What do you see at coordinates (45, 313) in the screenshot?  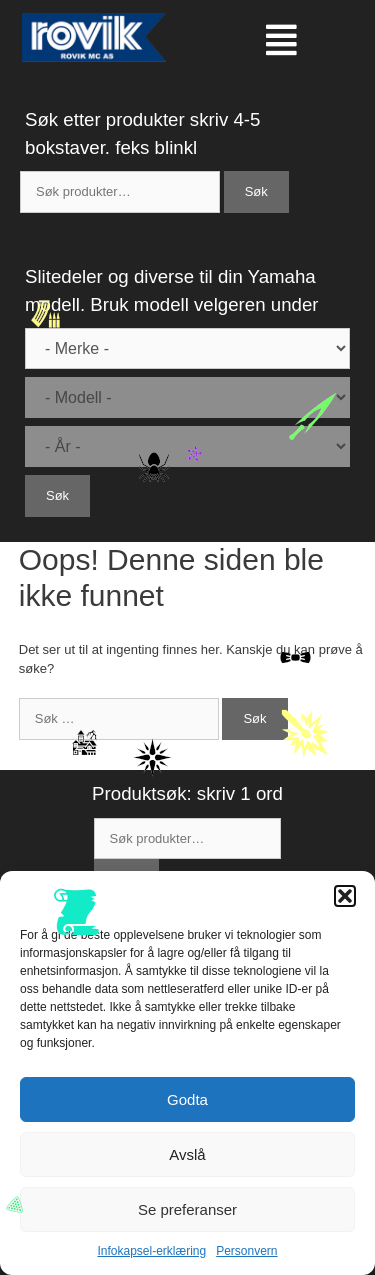 I see `ammunition or magazine inventory in a game` at bounding box center [45, 313].